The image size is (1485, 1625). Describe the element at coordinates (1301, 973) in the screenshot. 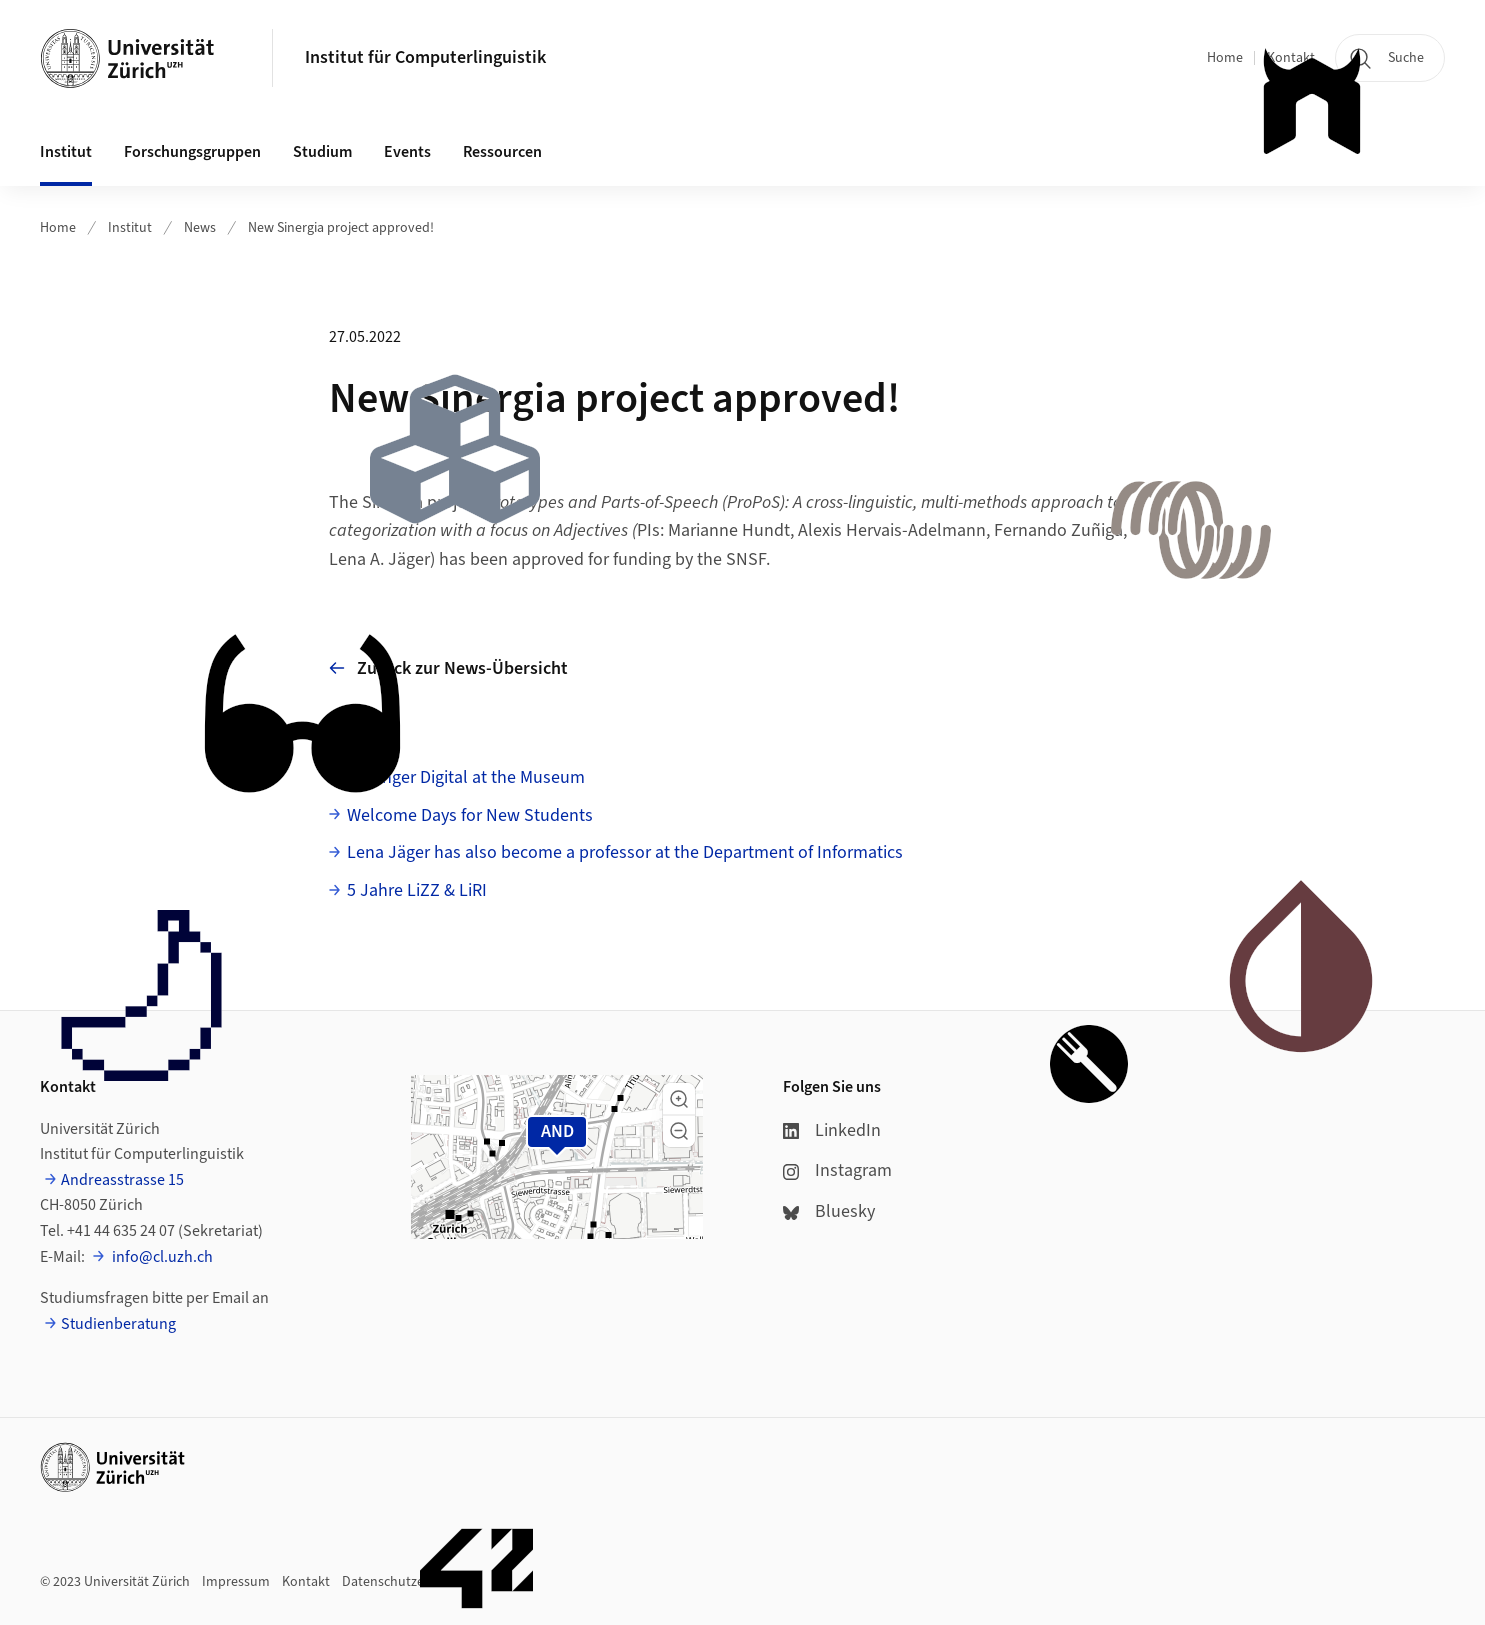

I see `adjust contrast settings` at that location.